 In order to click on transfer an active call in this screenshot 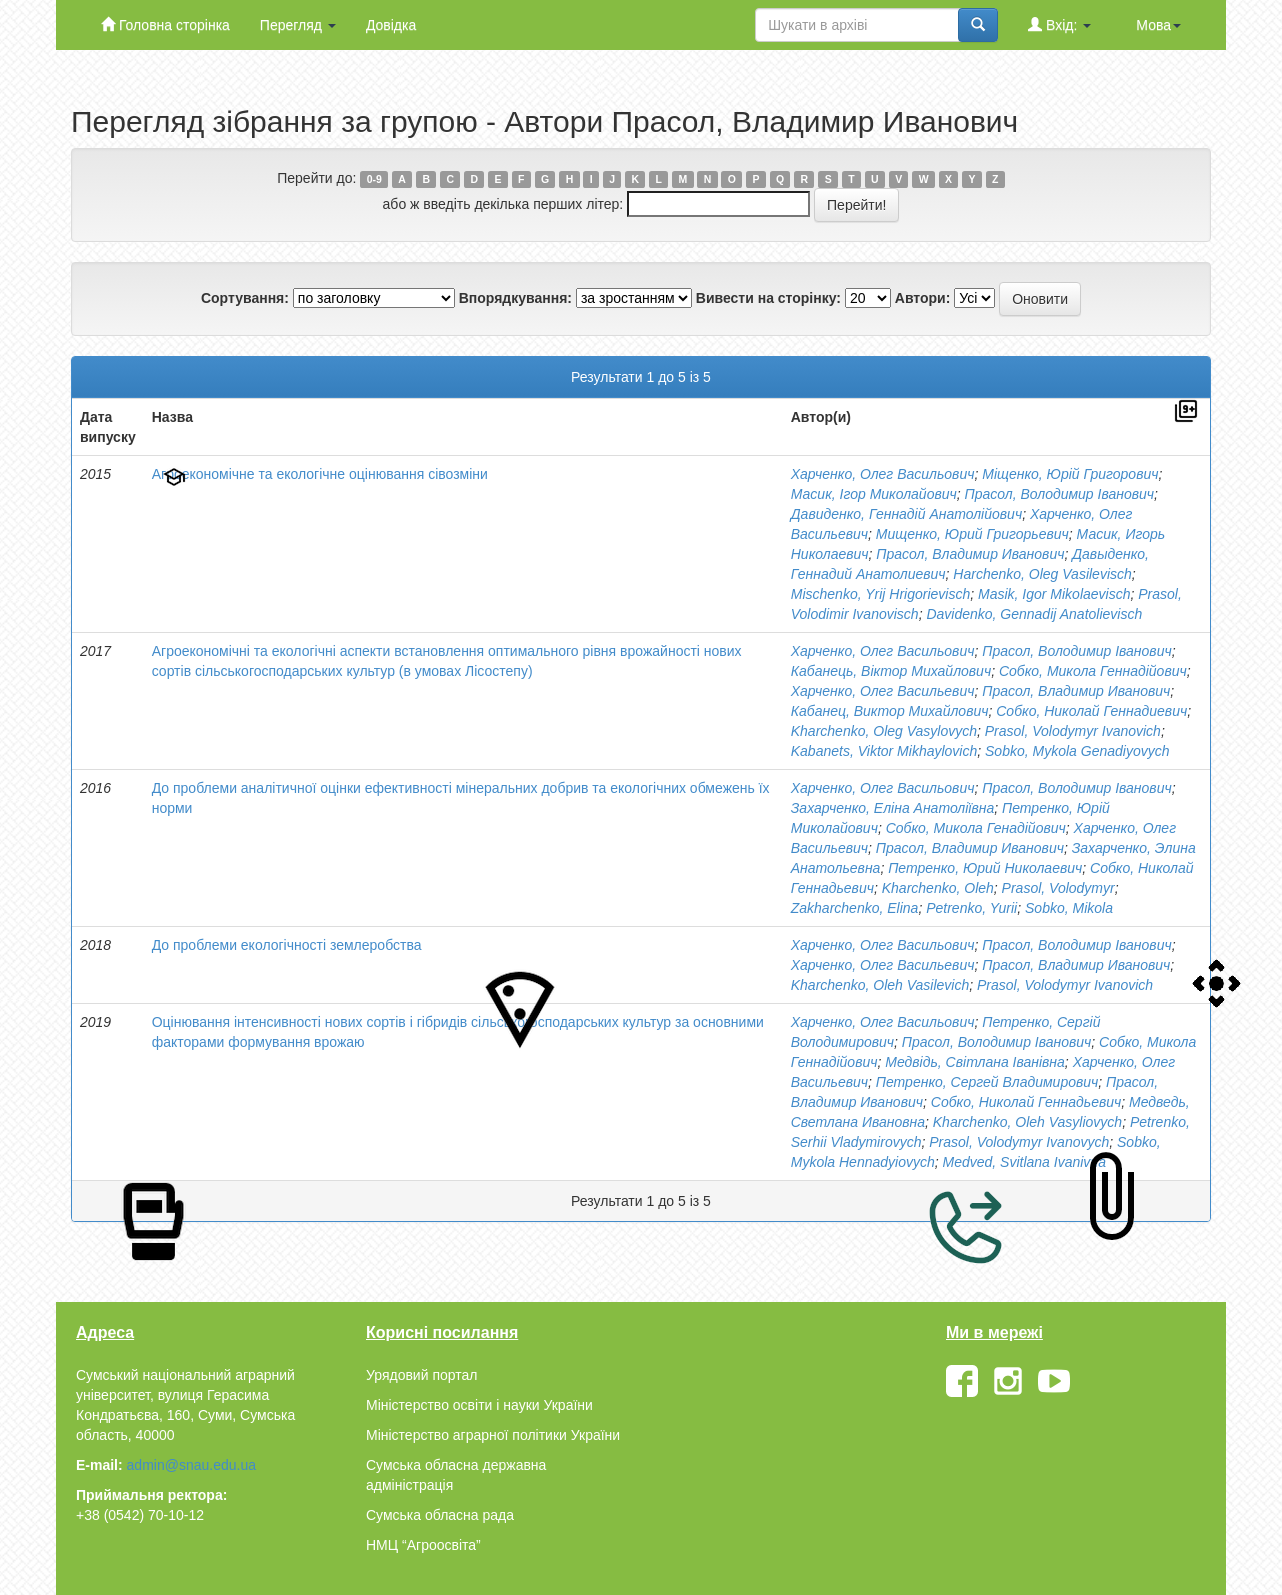, I will do `click(967, 1226)`.